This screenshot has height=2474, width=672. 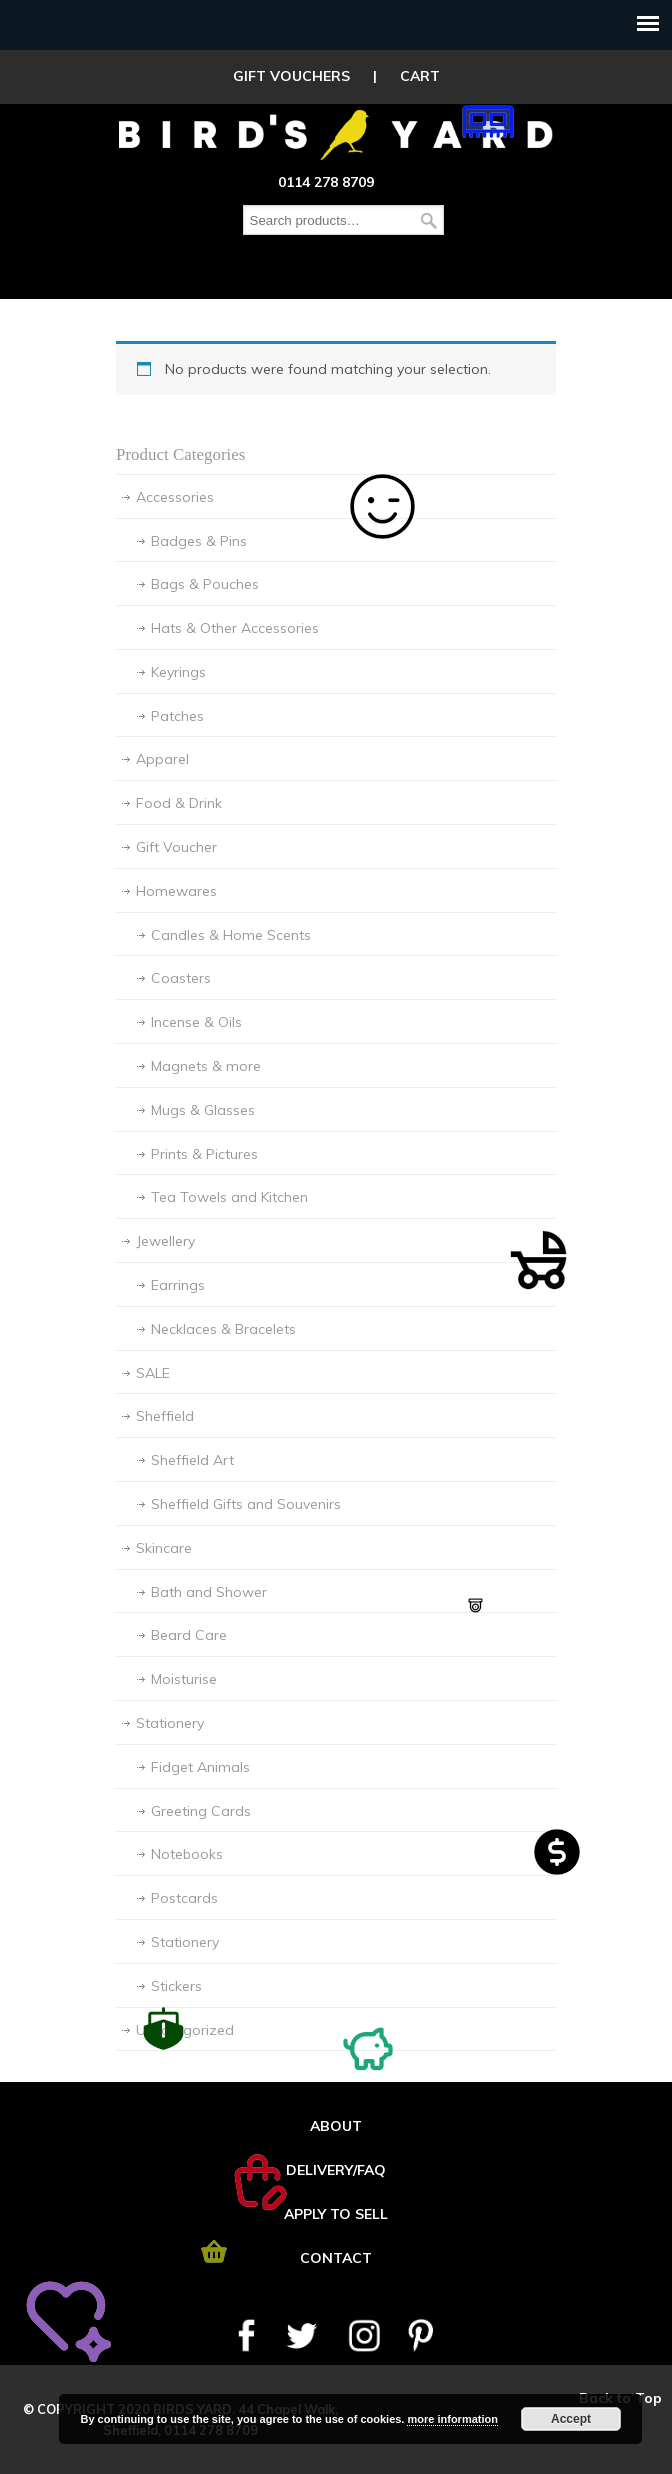 I want to click on view your shopping basket, so click(x=214, y=2252).